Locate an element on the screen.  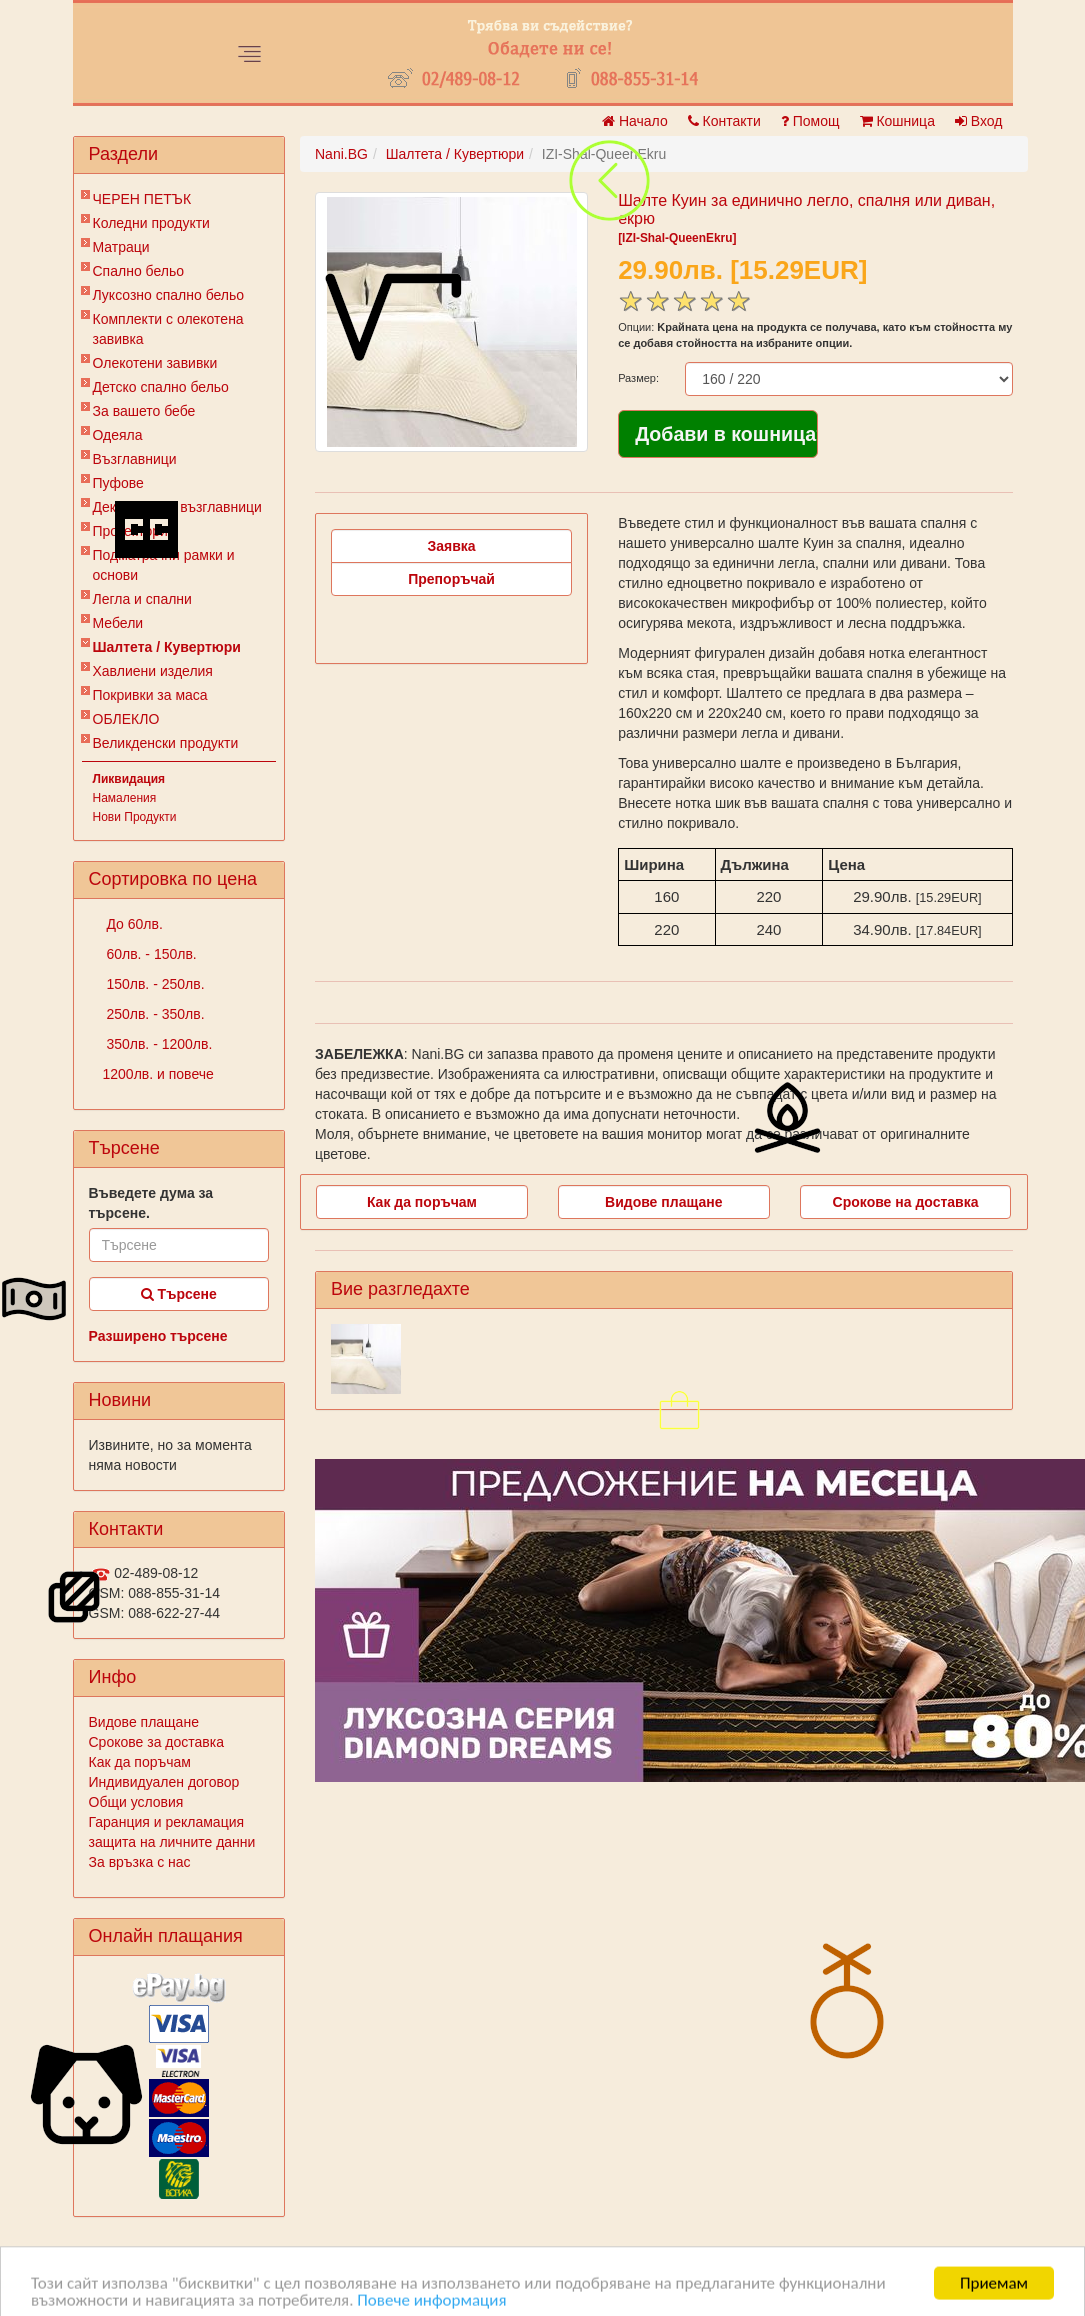
indicates nonbinary gender identity option is located at coordinates (847, 2001).